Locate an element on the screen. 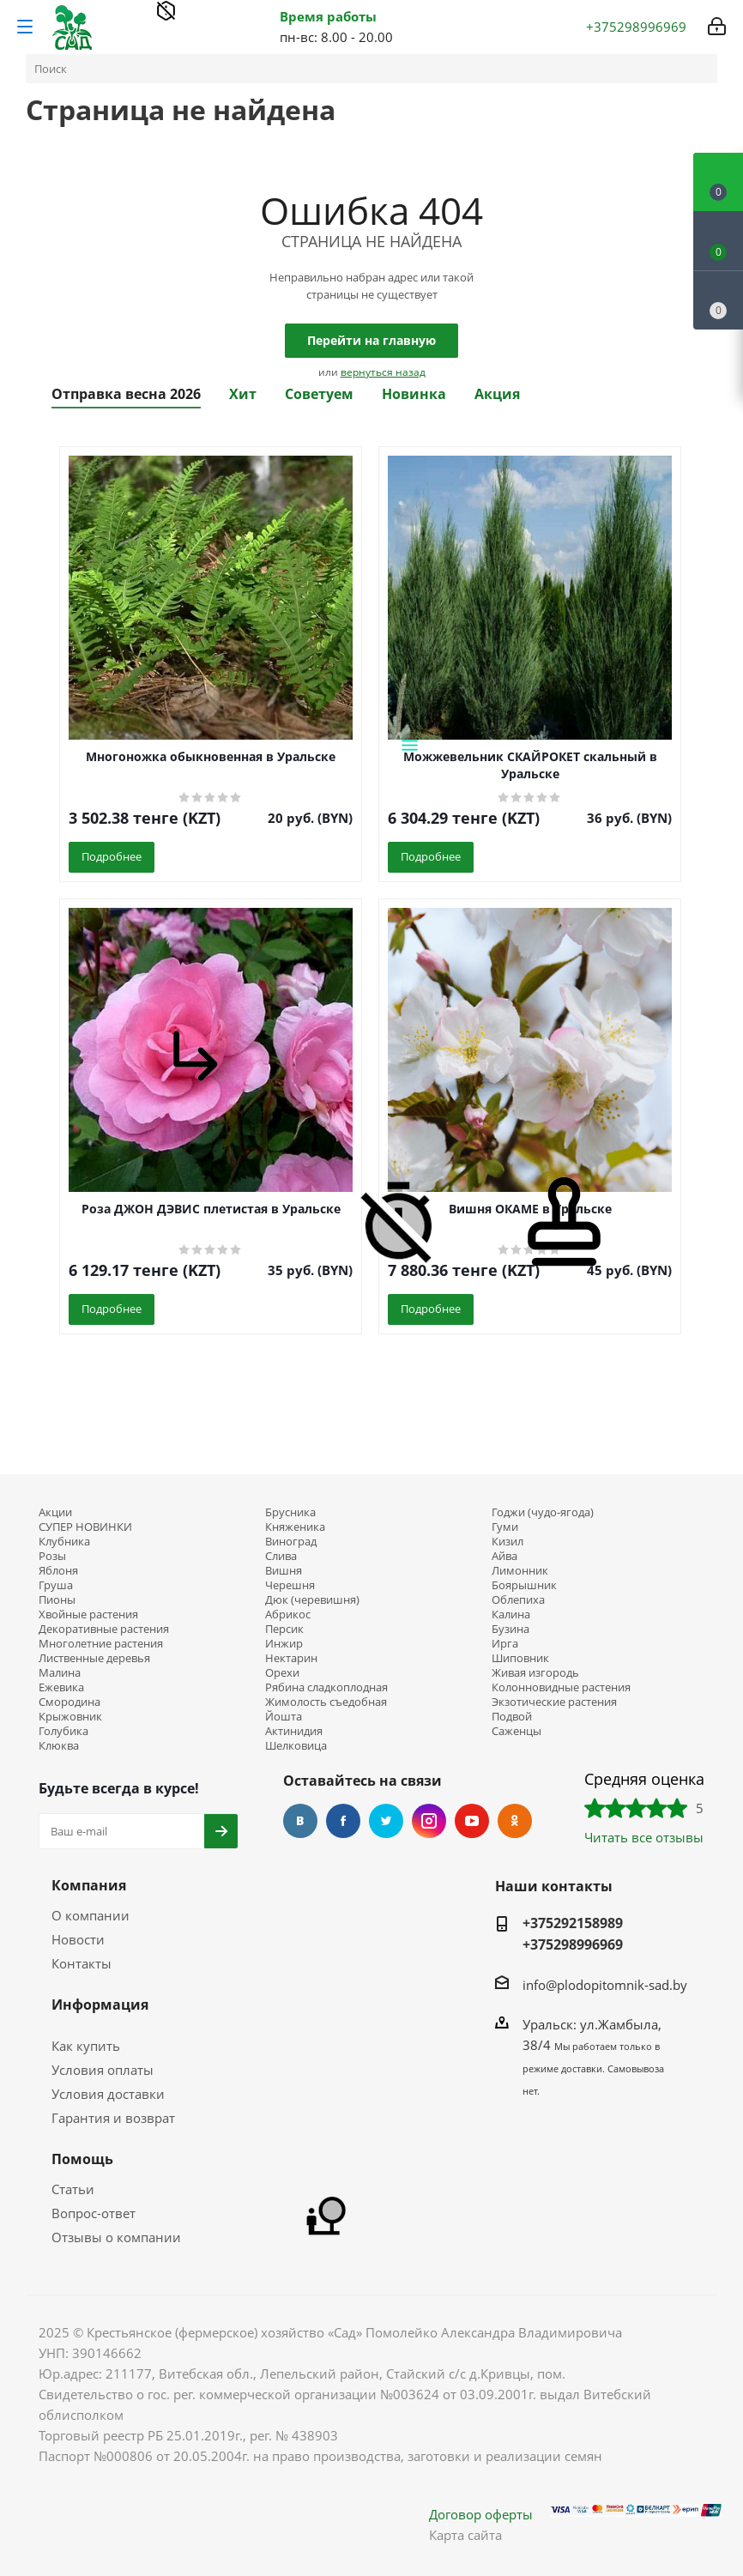  explore nature or outdoor activities is located at coordinates (326, 2216).